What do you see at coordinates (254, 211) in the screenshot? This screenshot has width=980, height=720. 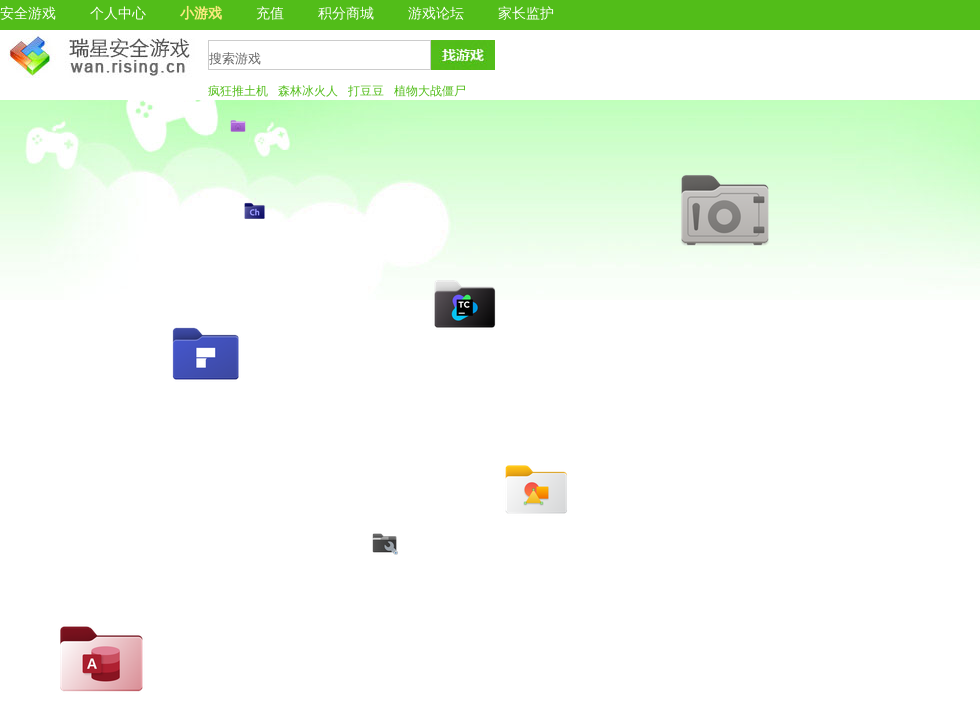 I see `open adobe character animator project folder` at bounding box center [254, 211].